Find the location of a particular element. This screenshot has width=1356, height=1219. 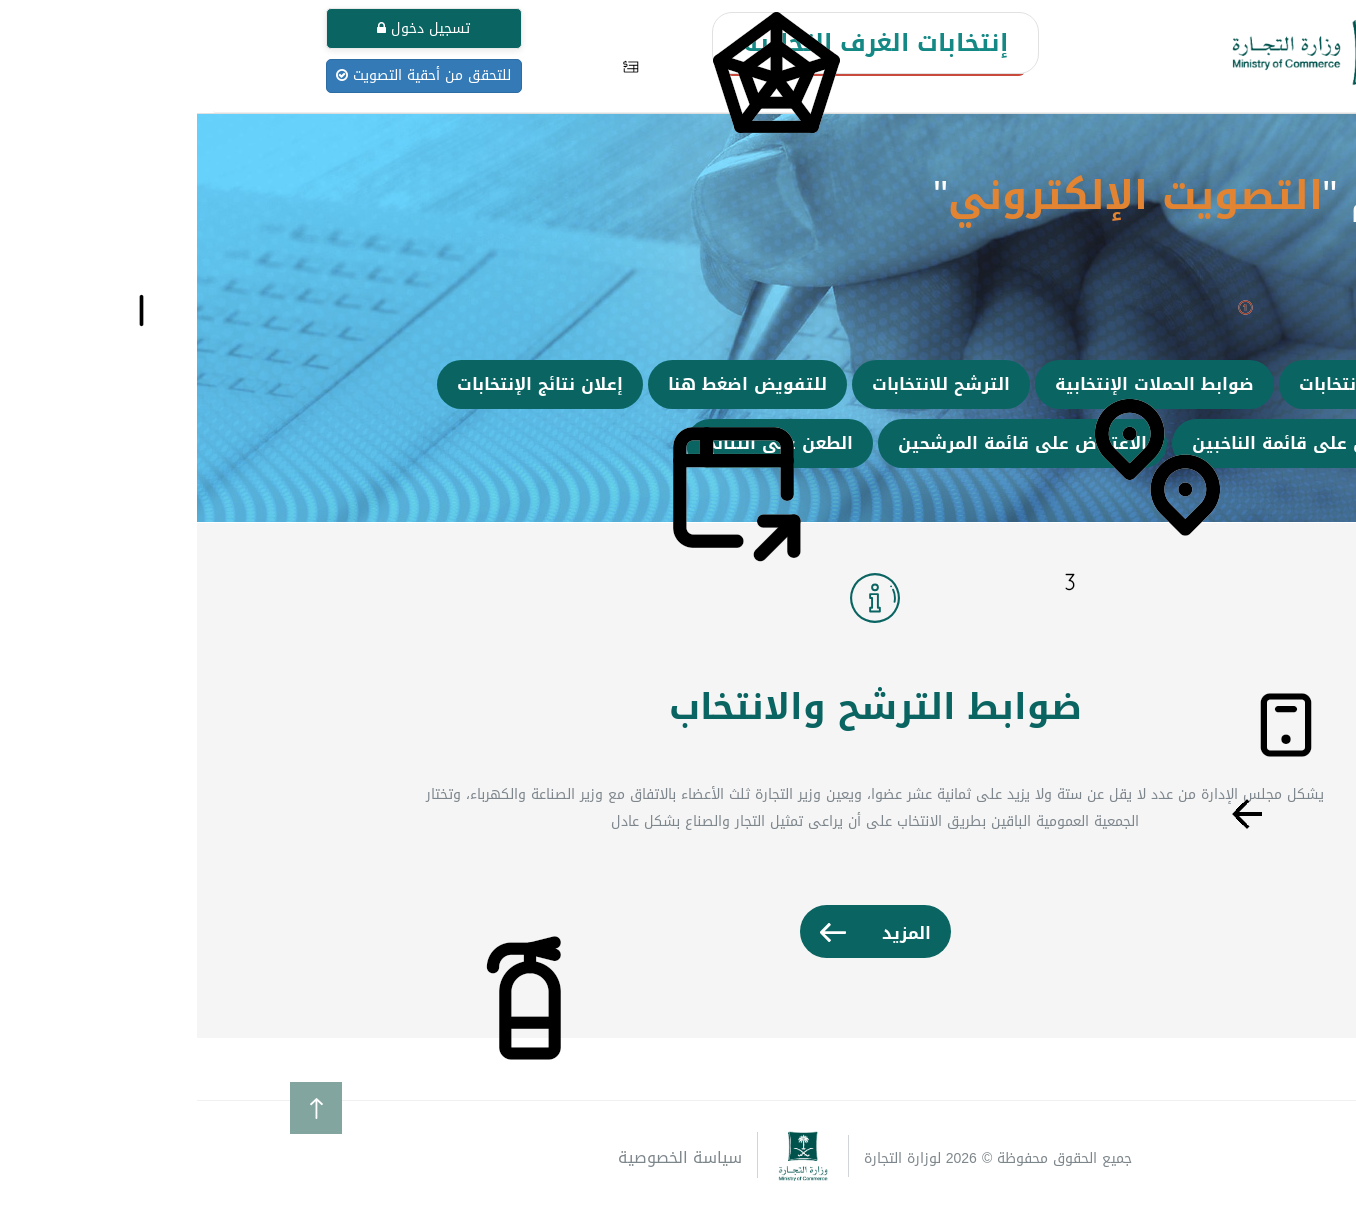

vertical divider or separator between UI elements is located at coordinates (141, 310).